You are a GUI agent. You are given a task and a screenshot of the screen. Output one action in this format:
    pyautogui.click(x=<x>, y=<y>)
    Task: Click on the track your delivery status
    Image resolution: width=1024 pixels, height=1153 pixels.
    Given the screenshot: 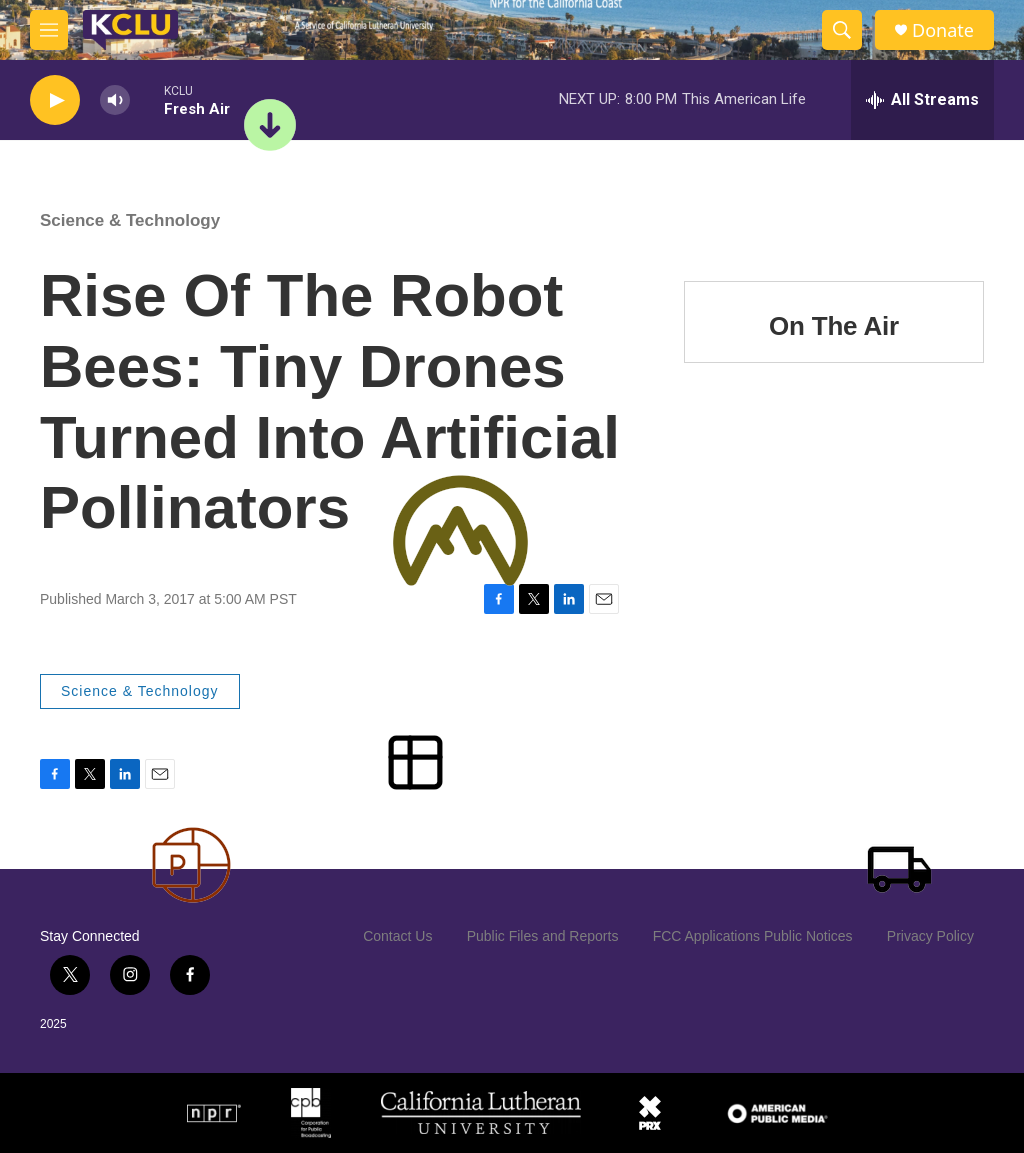 What is the action you would take?
    pyautogui.click(x=899, y=869)
    